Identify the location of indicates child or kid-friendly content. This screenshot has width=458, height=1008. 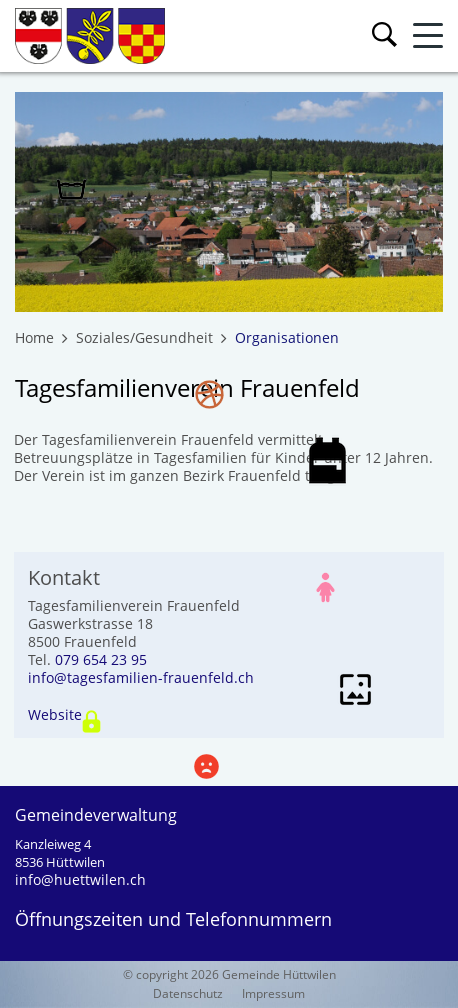
(325, 587).